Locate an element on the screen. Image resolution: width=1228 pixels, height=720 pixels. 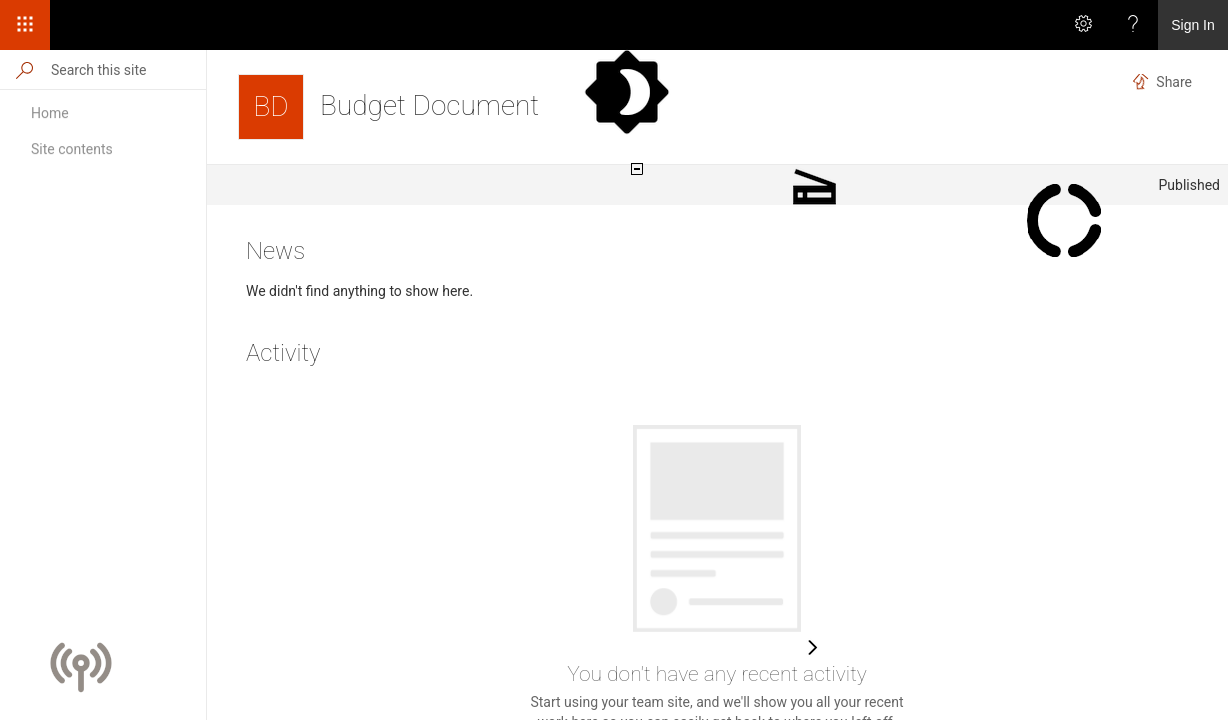
toggle dark mode or night theme is located at coordinates (627, 92).